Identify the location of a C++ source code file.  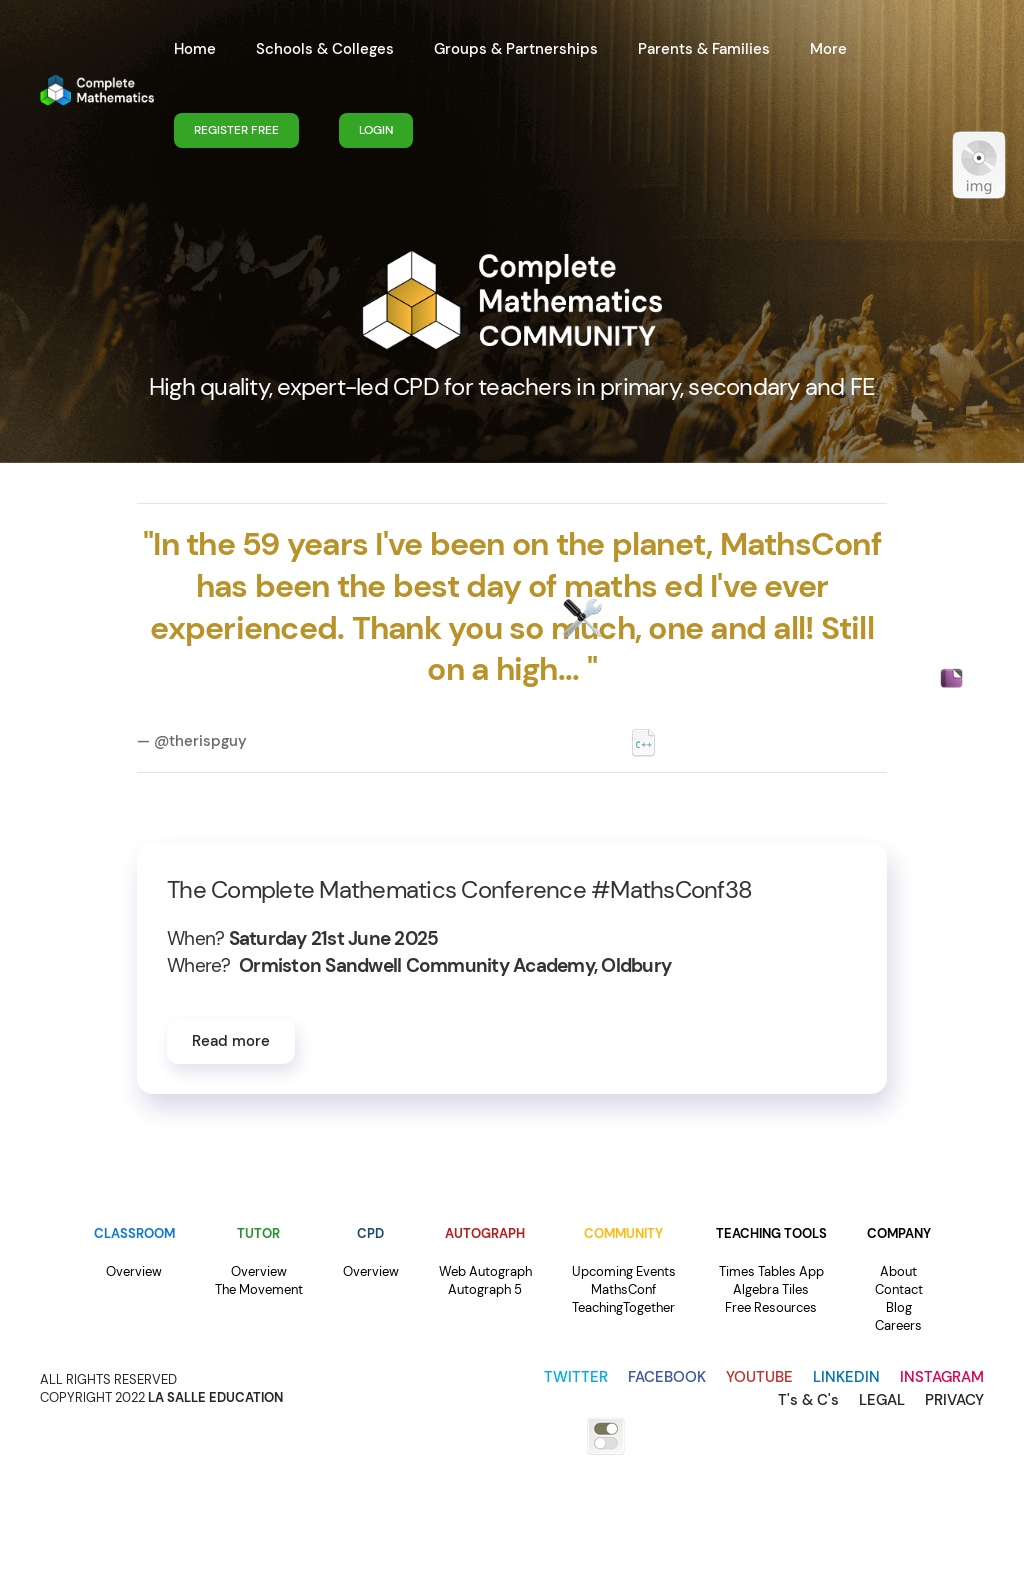
(643, 742).